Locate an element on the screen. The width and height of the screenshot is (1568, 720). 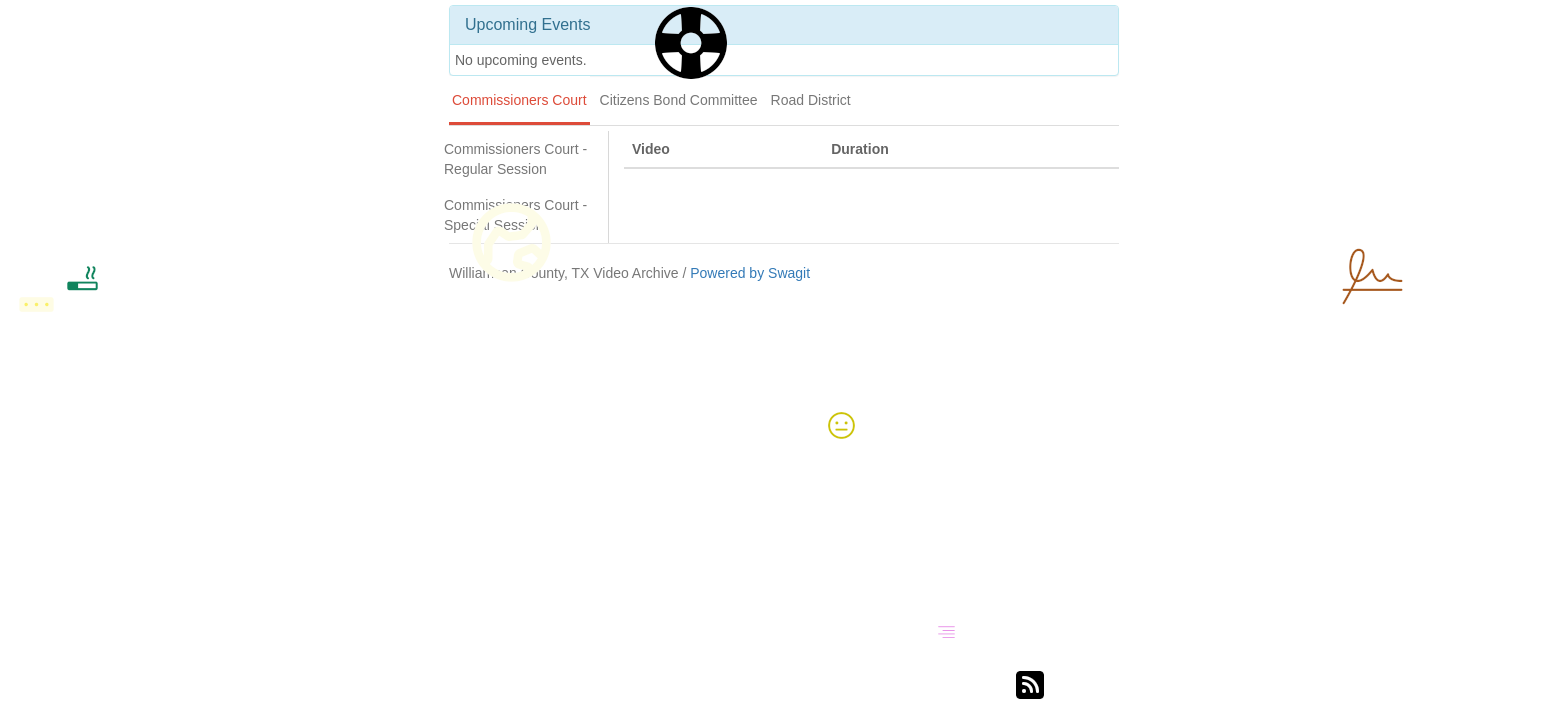
subscribe to RSS feed is located at coordinates (1030, 685).